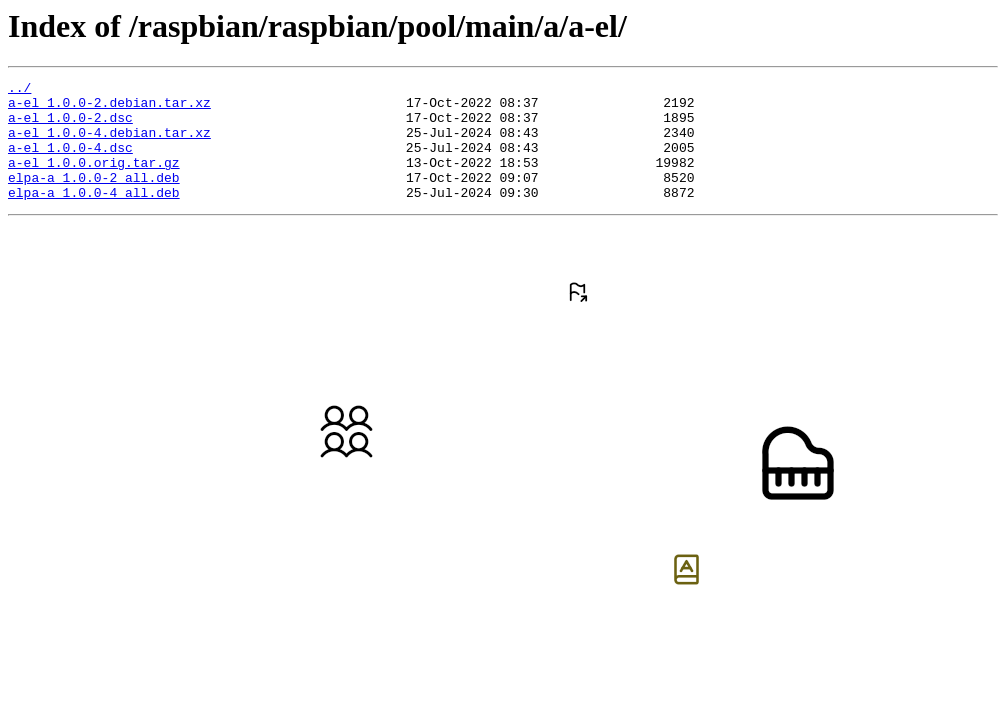  Describe the element at coordinates (798, 464) in the screenshot. I see `access piano or keyboard instrument` at that location.